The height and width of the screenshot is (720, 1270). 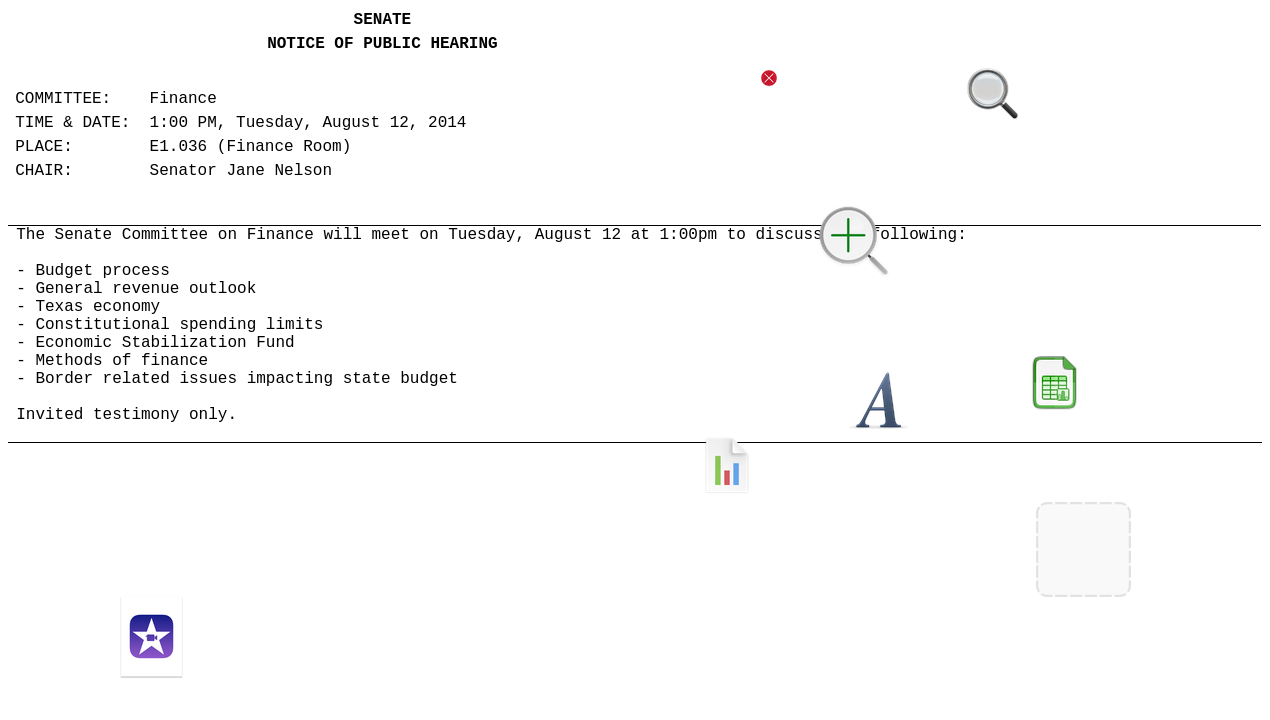 I want to click on open a libreoffice calc spreadsheet file, so click(x=1054, y=382).